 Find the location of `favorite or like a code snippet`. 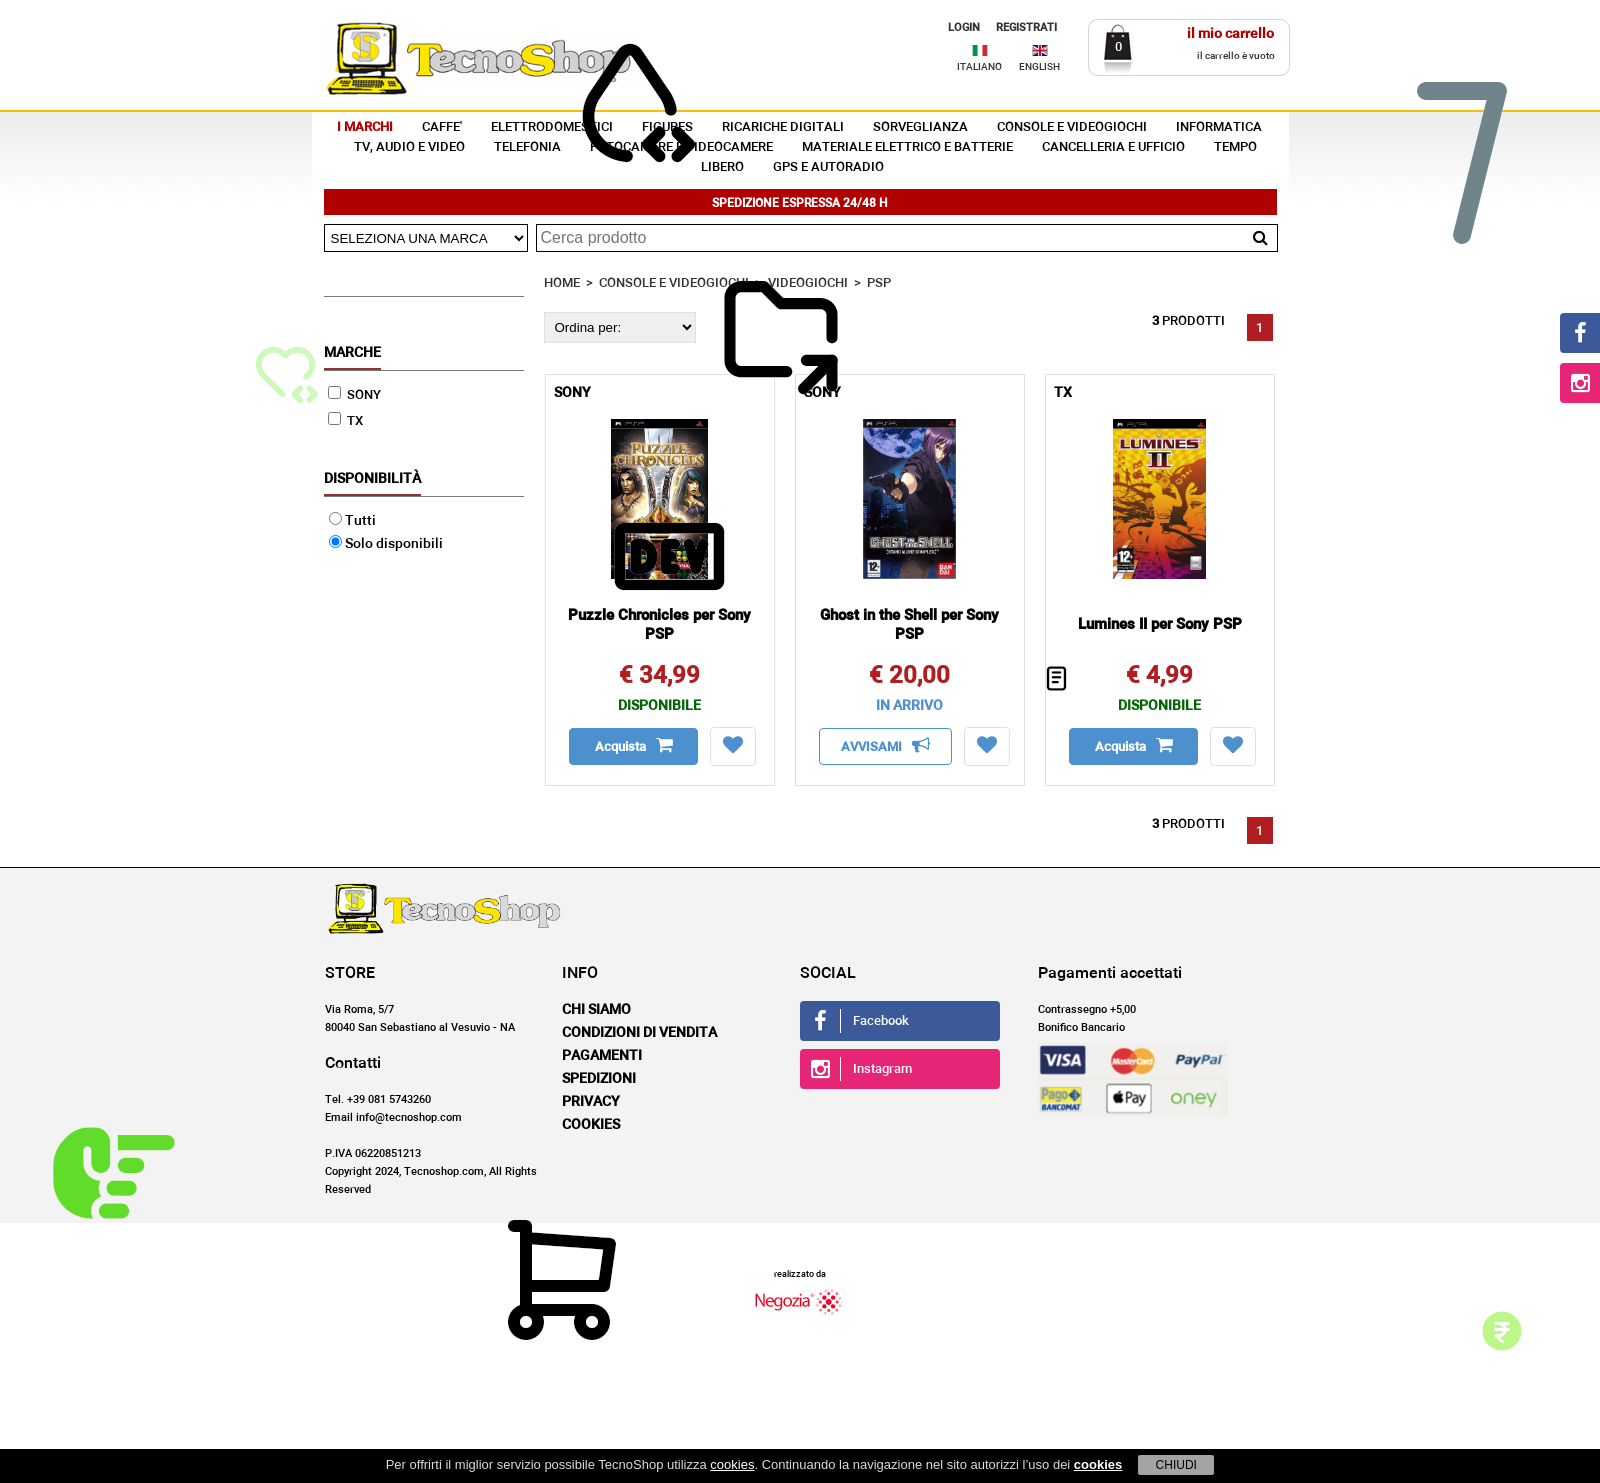

favorite or like a code snippet is located at coordinates (285, 373).